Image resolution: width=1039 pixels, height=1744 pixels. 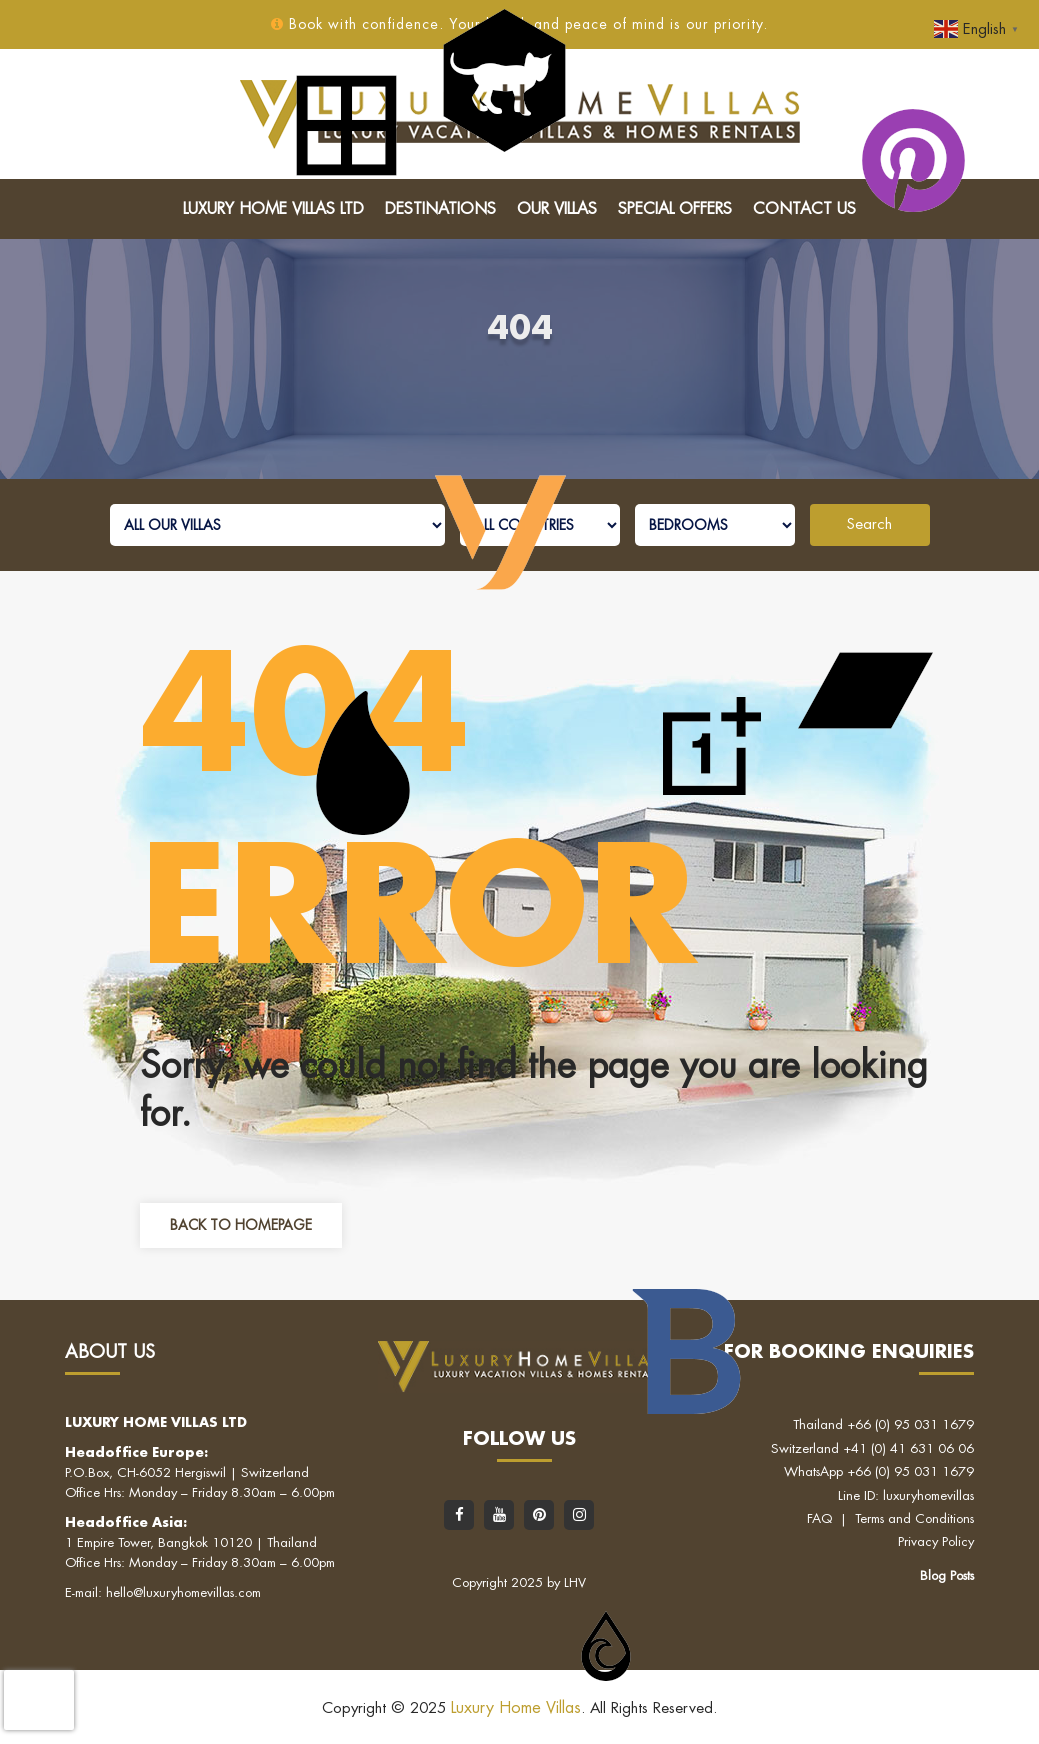 I want to click on OnePlus brand logo, so click(x=712, y=746).